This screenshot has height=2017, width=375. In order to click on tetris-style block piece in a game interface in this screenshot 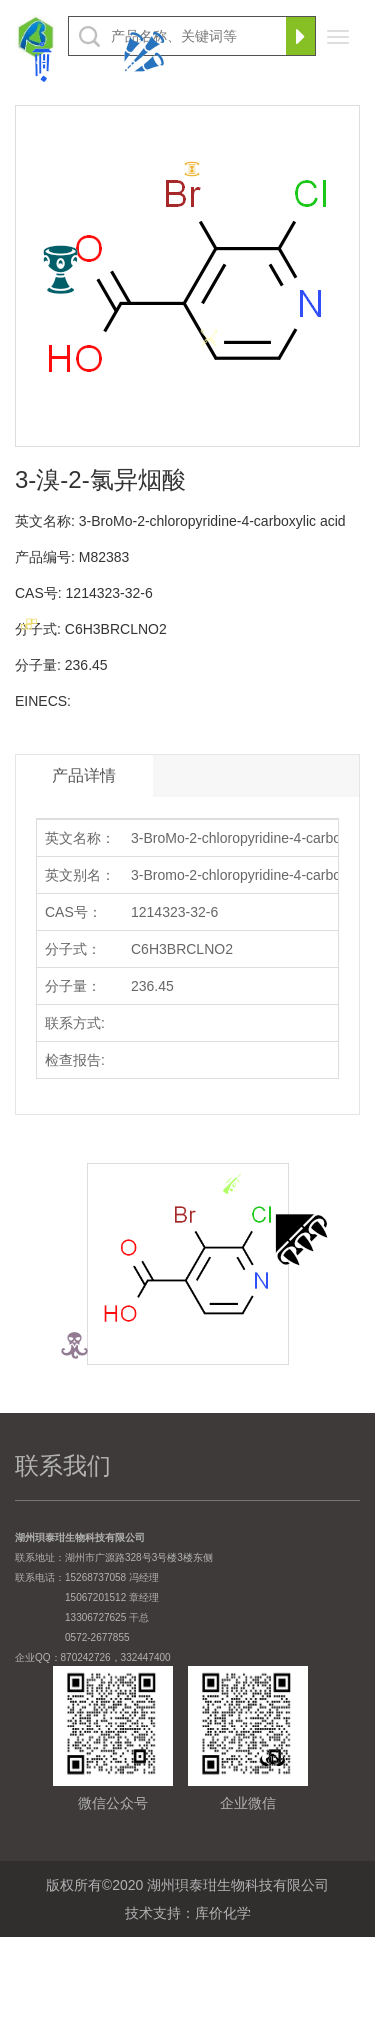, I will do `click(29, 624)`.